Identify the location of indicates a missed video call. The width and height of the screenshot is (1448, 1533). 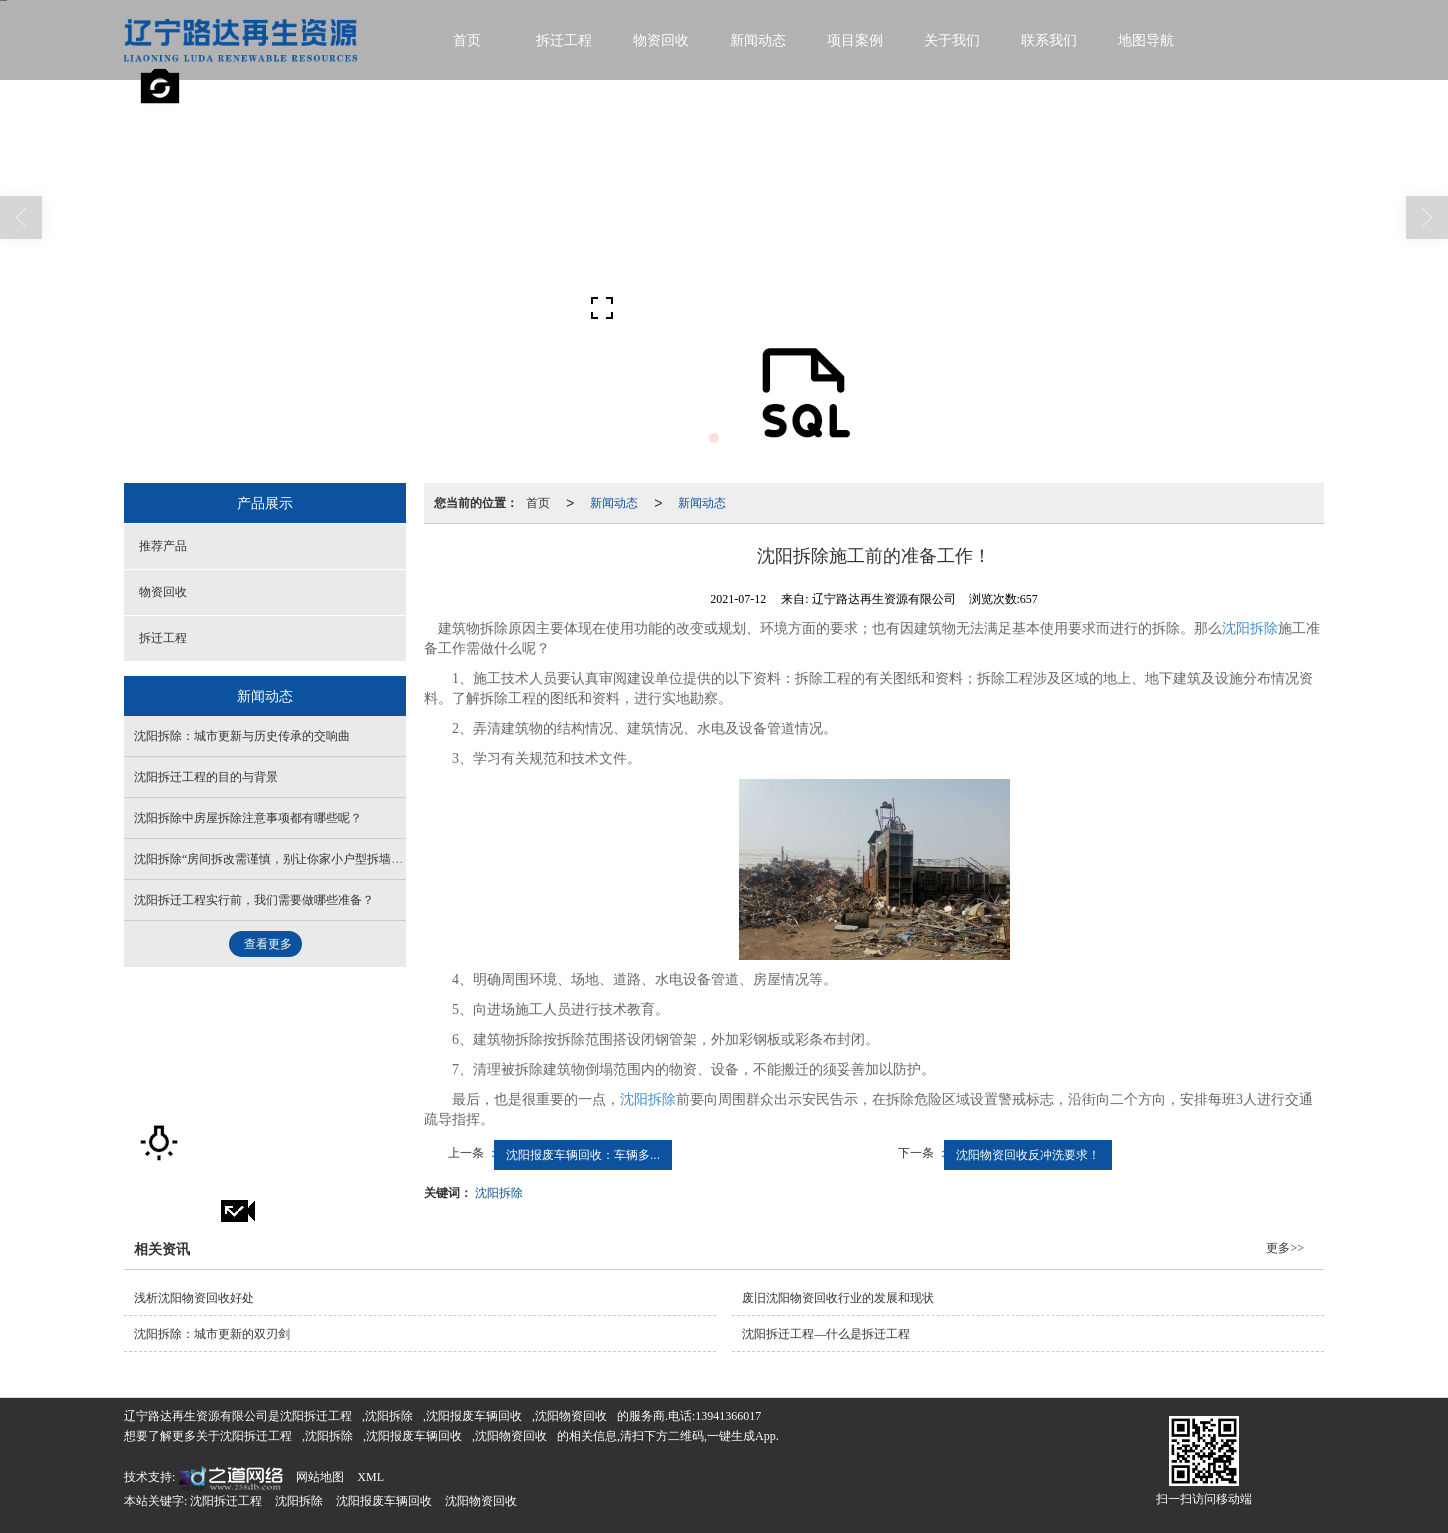
(238, 1211).